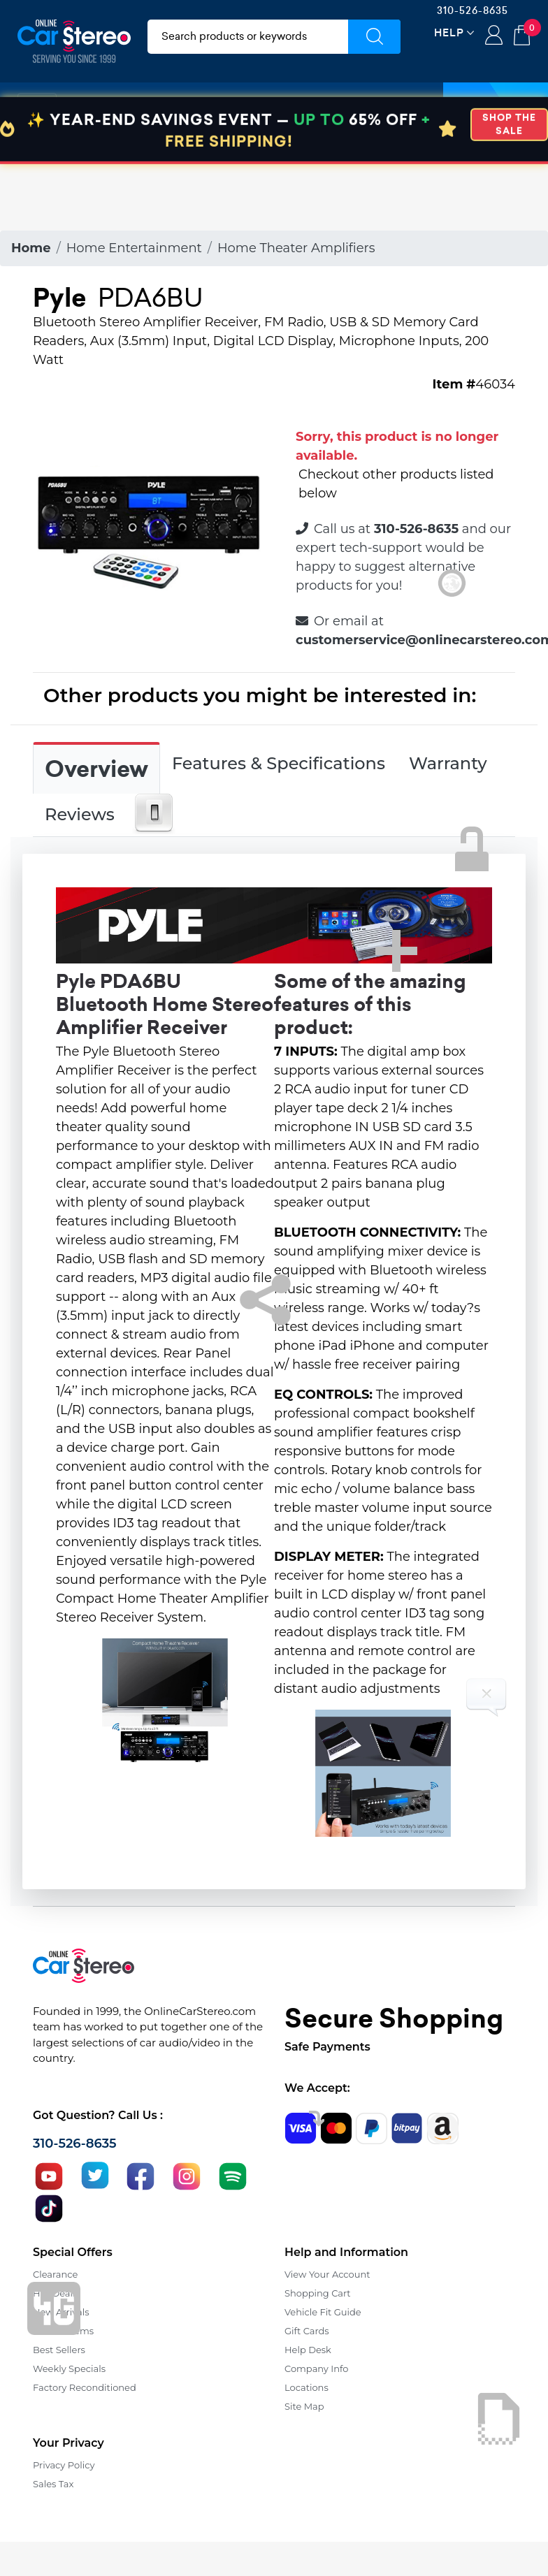 This screenshot has width=548, height=2576. I want to click on access your templates folder, so click(498, 2417).